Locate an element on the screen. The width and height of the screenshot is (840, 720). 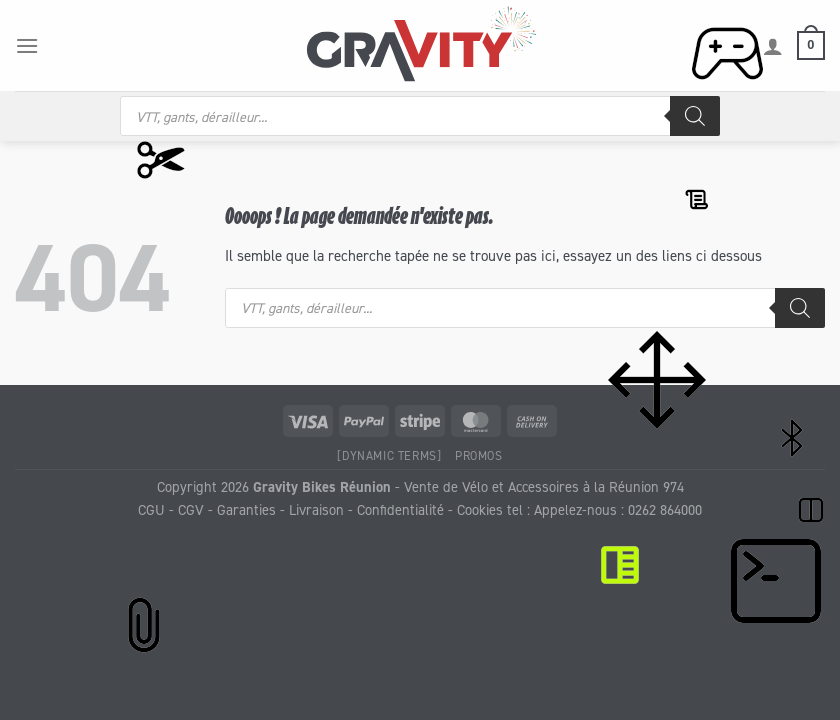
access games or gaming features is located at coordinates (727, 53).